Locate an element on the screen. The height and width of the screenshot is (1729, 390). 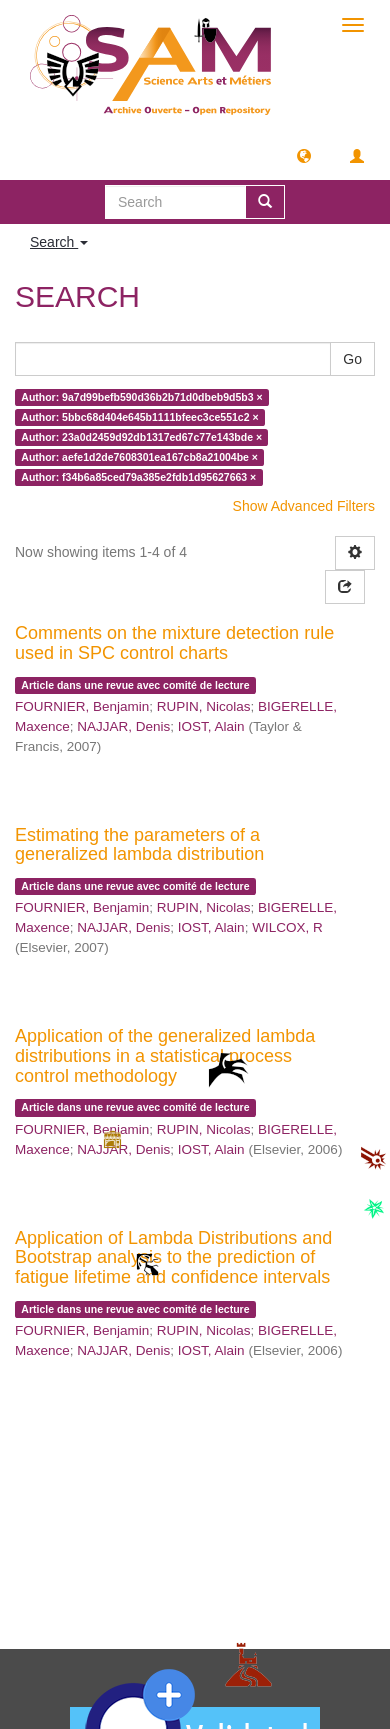
view castle or fortress location on map is located at coordinates (248, 1663).